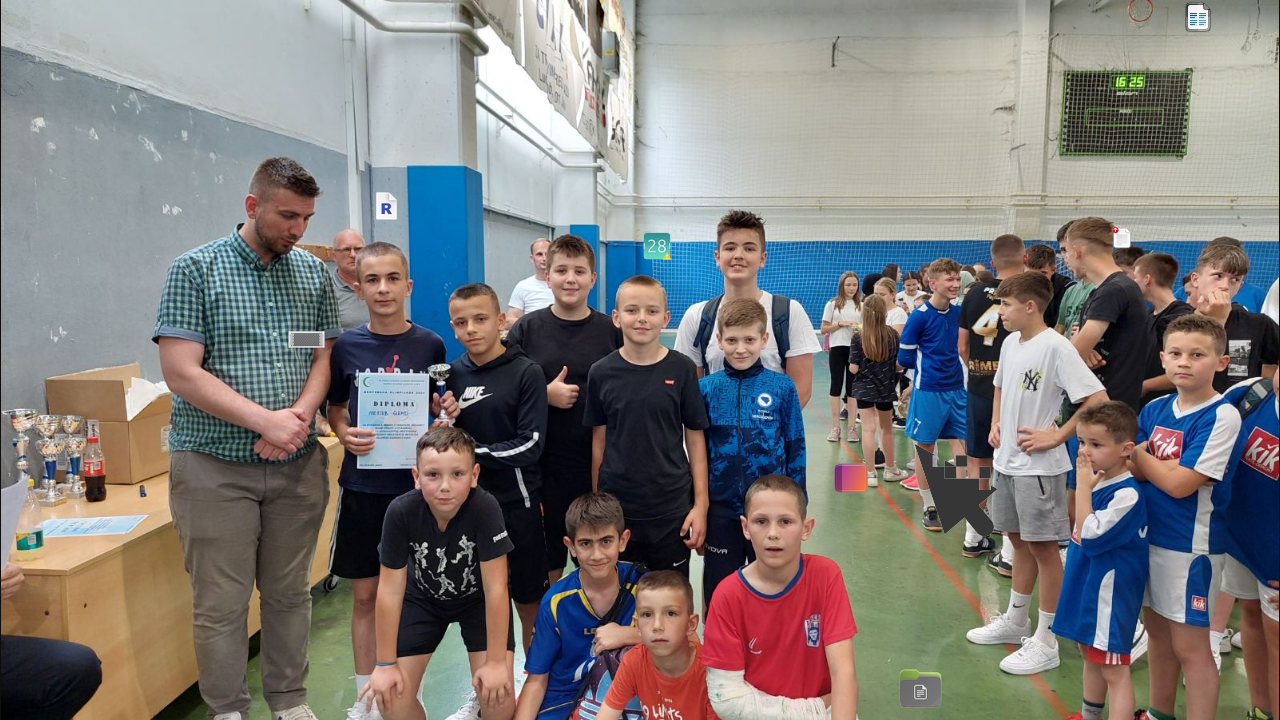 This screenshot has width=1280, height=720. Describe the element at coordinates (1198, 17) in the screenshot. I see `libreoffice master document file type` at that location.